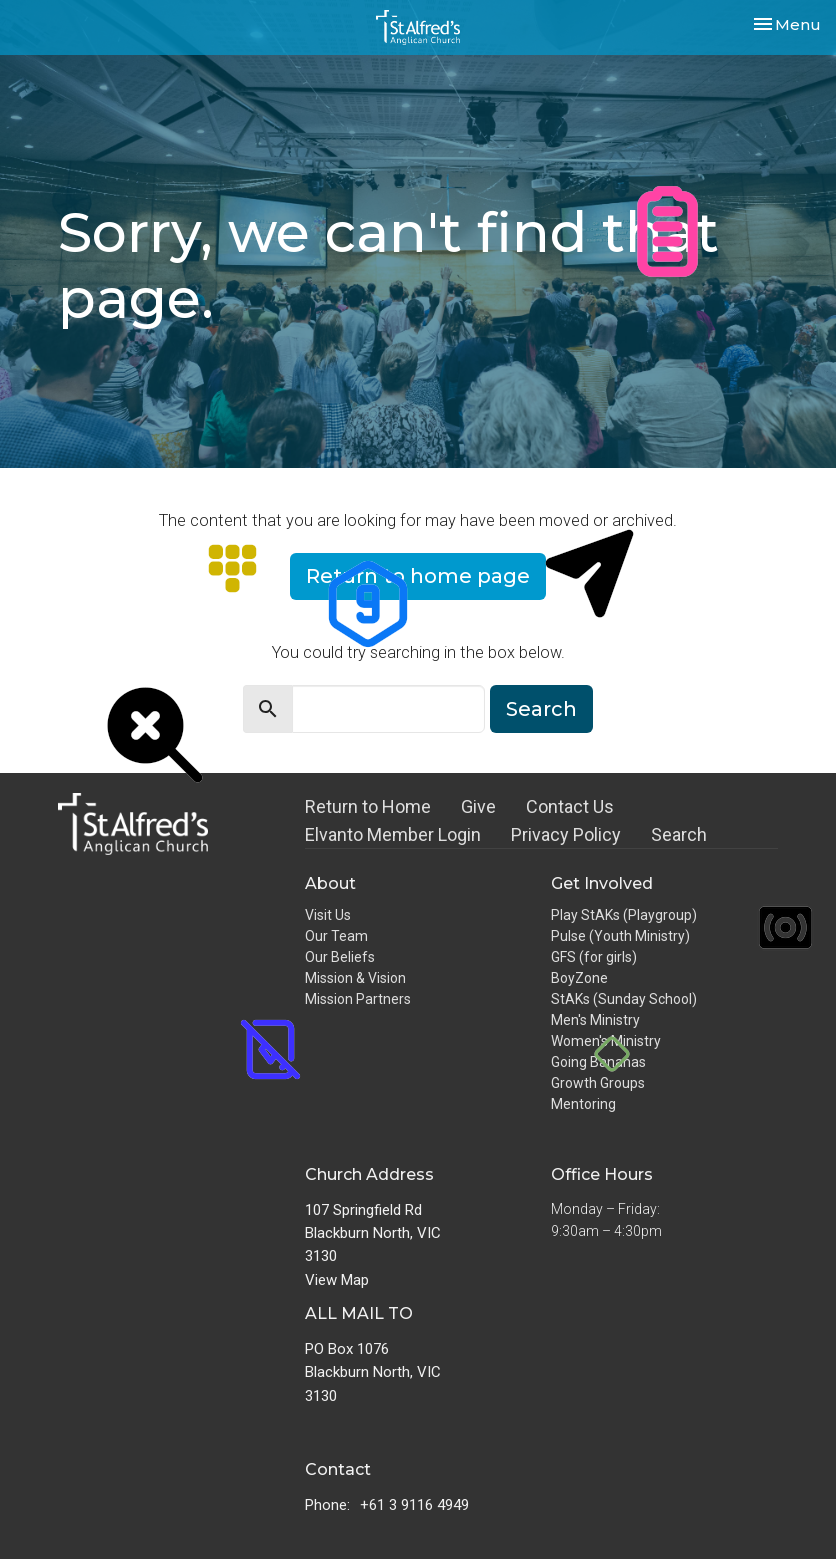  What do you see at coordinates (155, 735) in the screenshot?
I see `cancel or clear current search` at bounding box center [155, 735].